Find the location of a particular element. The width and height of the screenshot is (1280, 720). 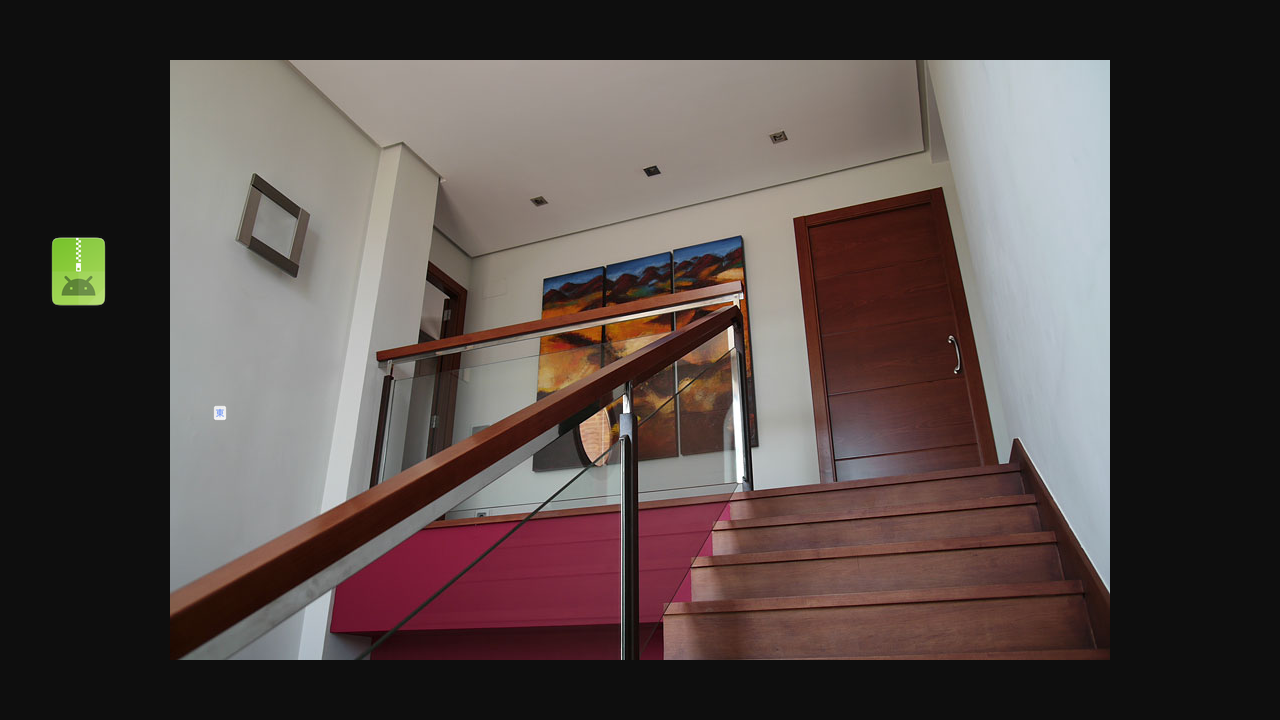

launch the mahjongg tile matching game is located at coordinates (220, 413).